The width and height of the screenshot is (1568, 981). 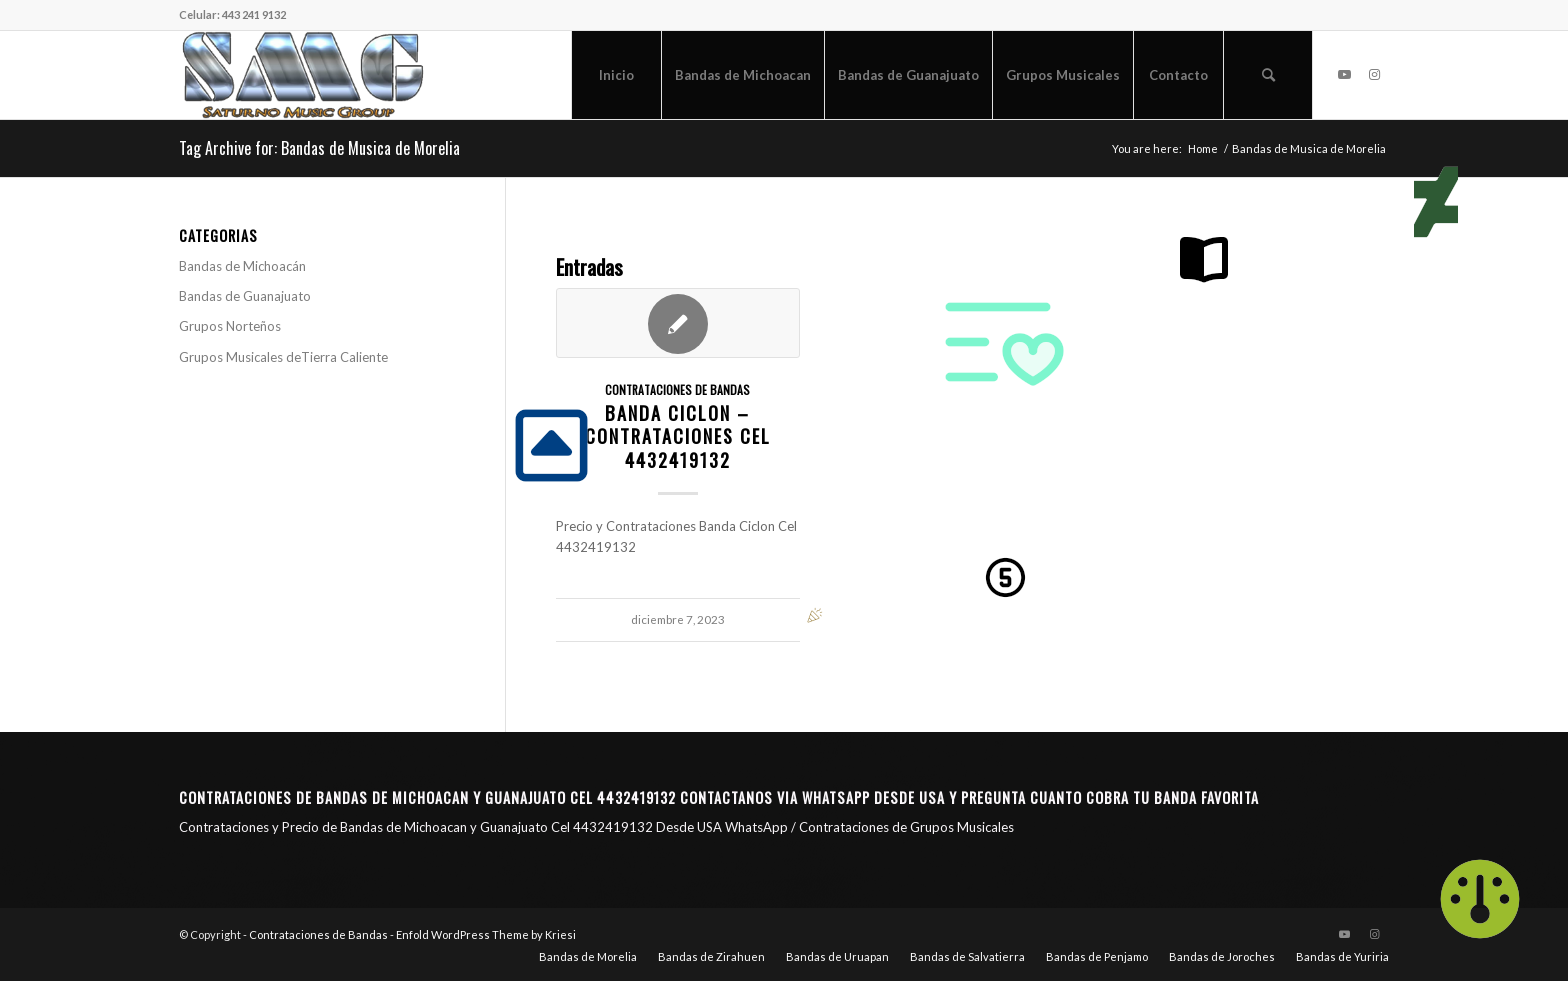 I want to click on open reading mode or e-reader, so click(x=1204, y=258).